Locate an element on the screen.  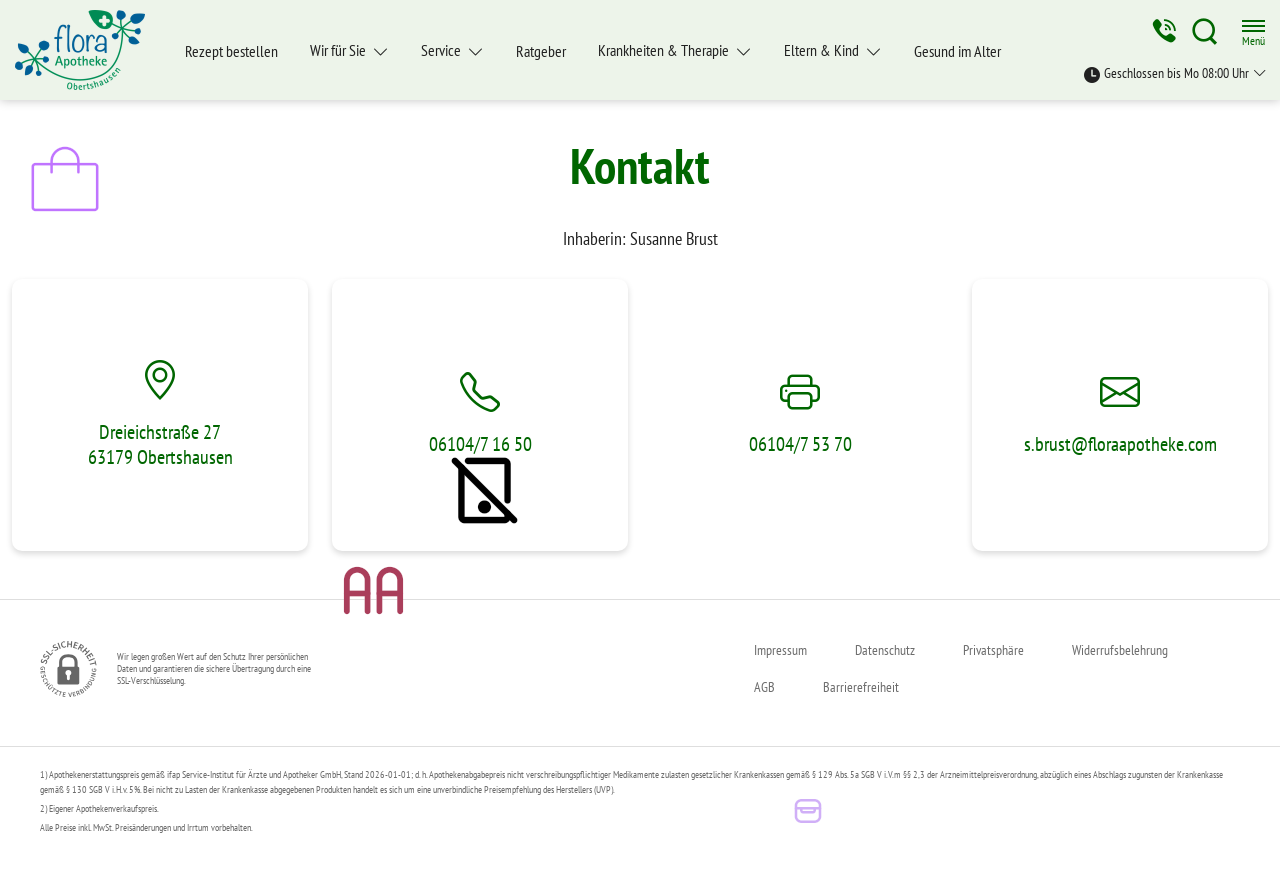
tablet device is disabled or unavailable is located at coordinates (484, 490).